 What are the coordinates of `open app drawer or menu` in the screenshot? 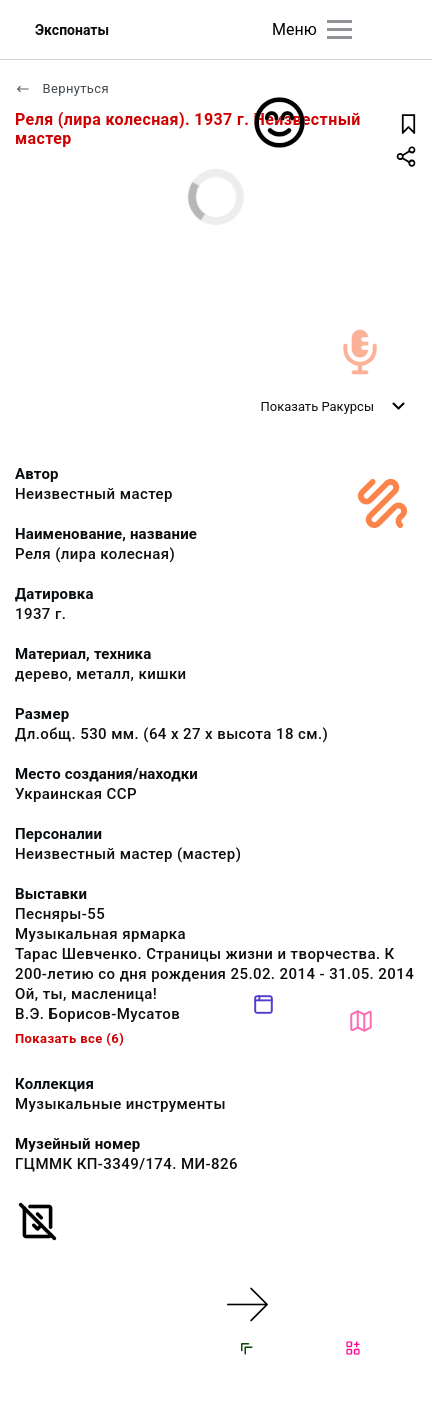 It's located at (353, 1348).